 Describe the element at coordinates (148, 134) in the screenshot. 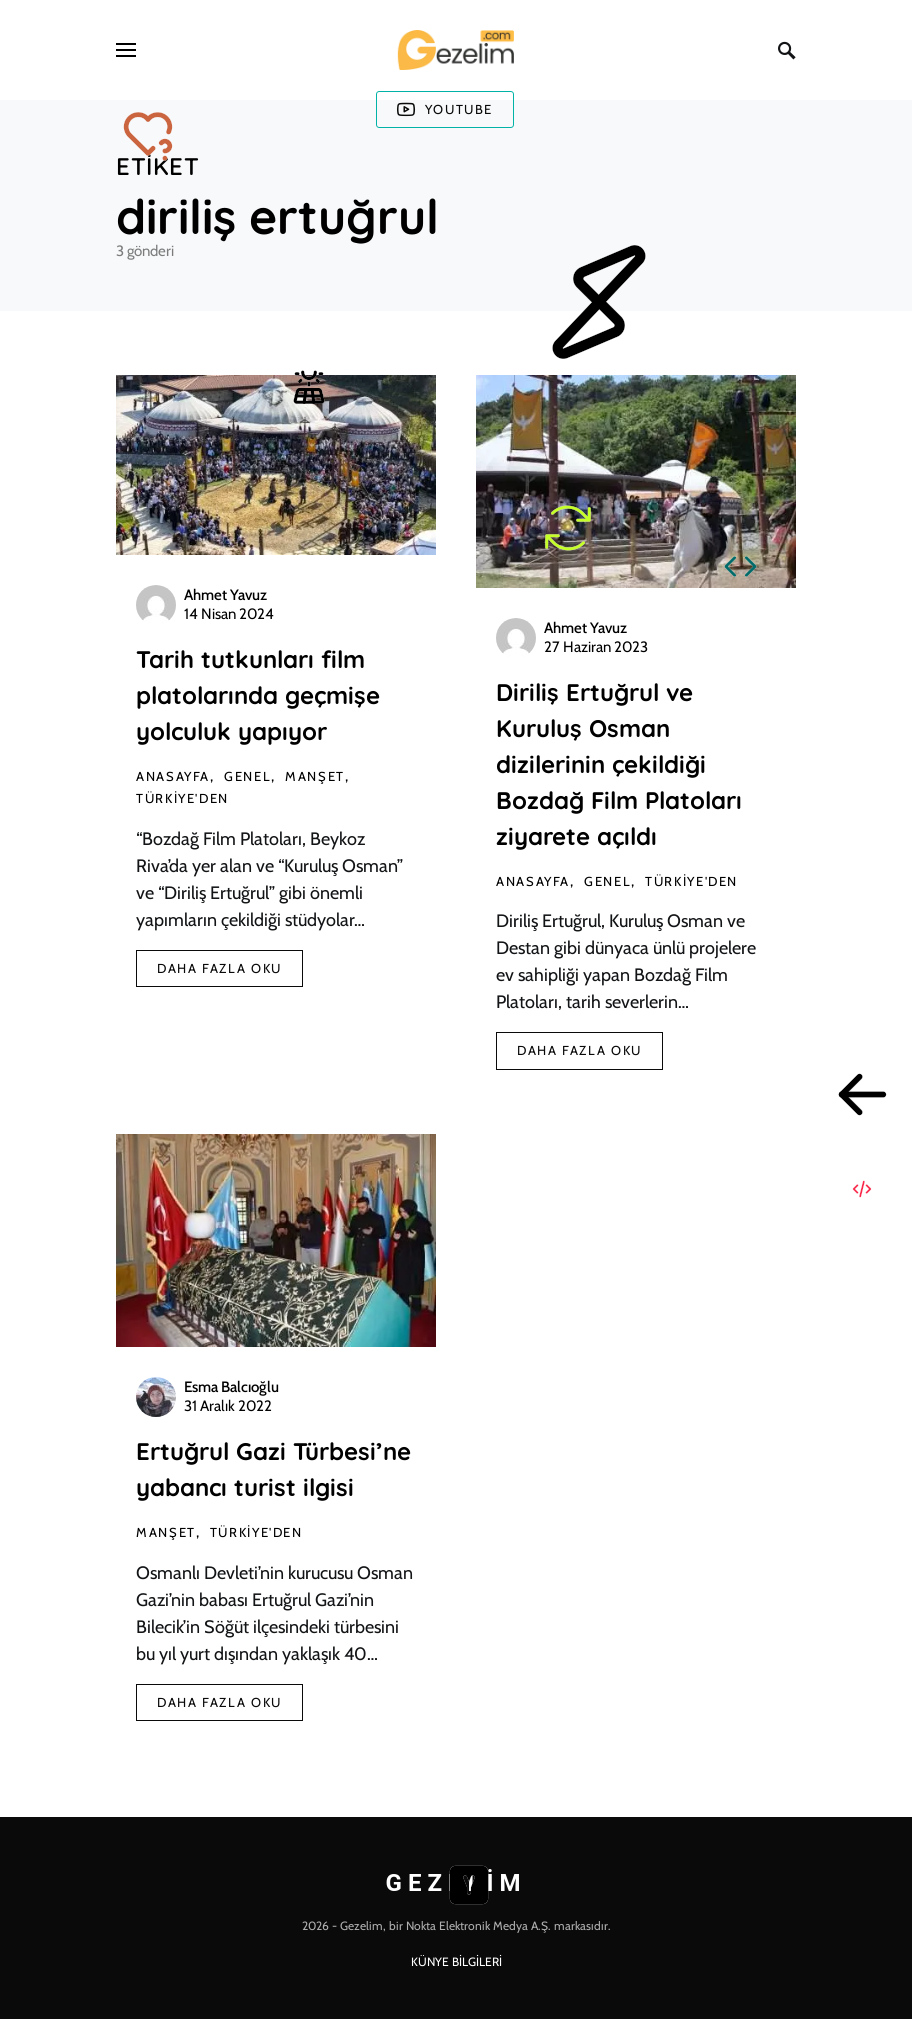

I see `get help about favorites or liked items` at that location.